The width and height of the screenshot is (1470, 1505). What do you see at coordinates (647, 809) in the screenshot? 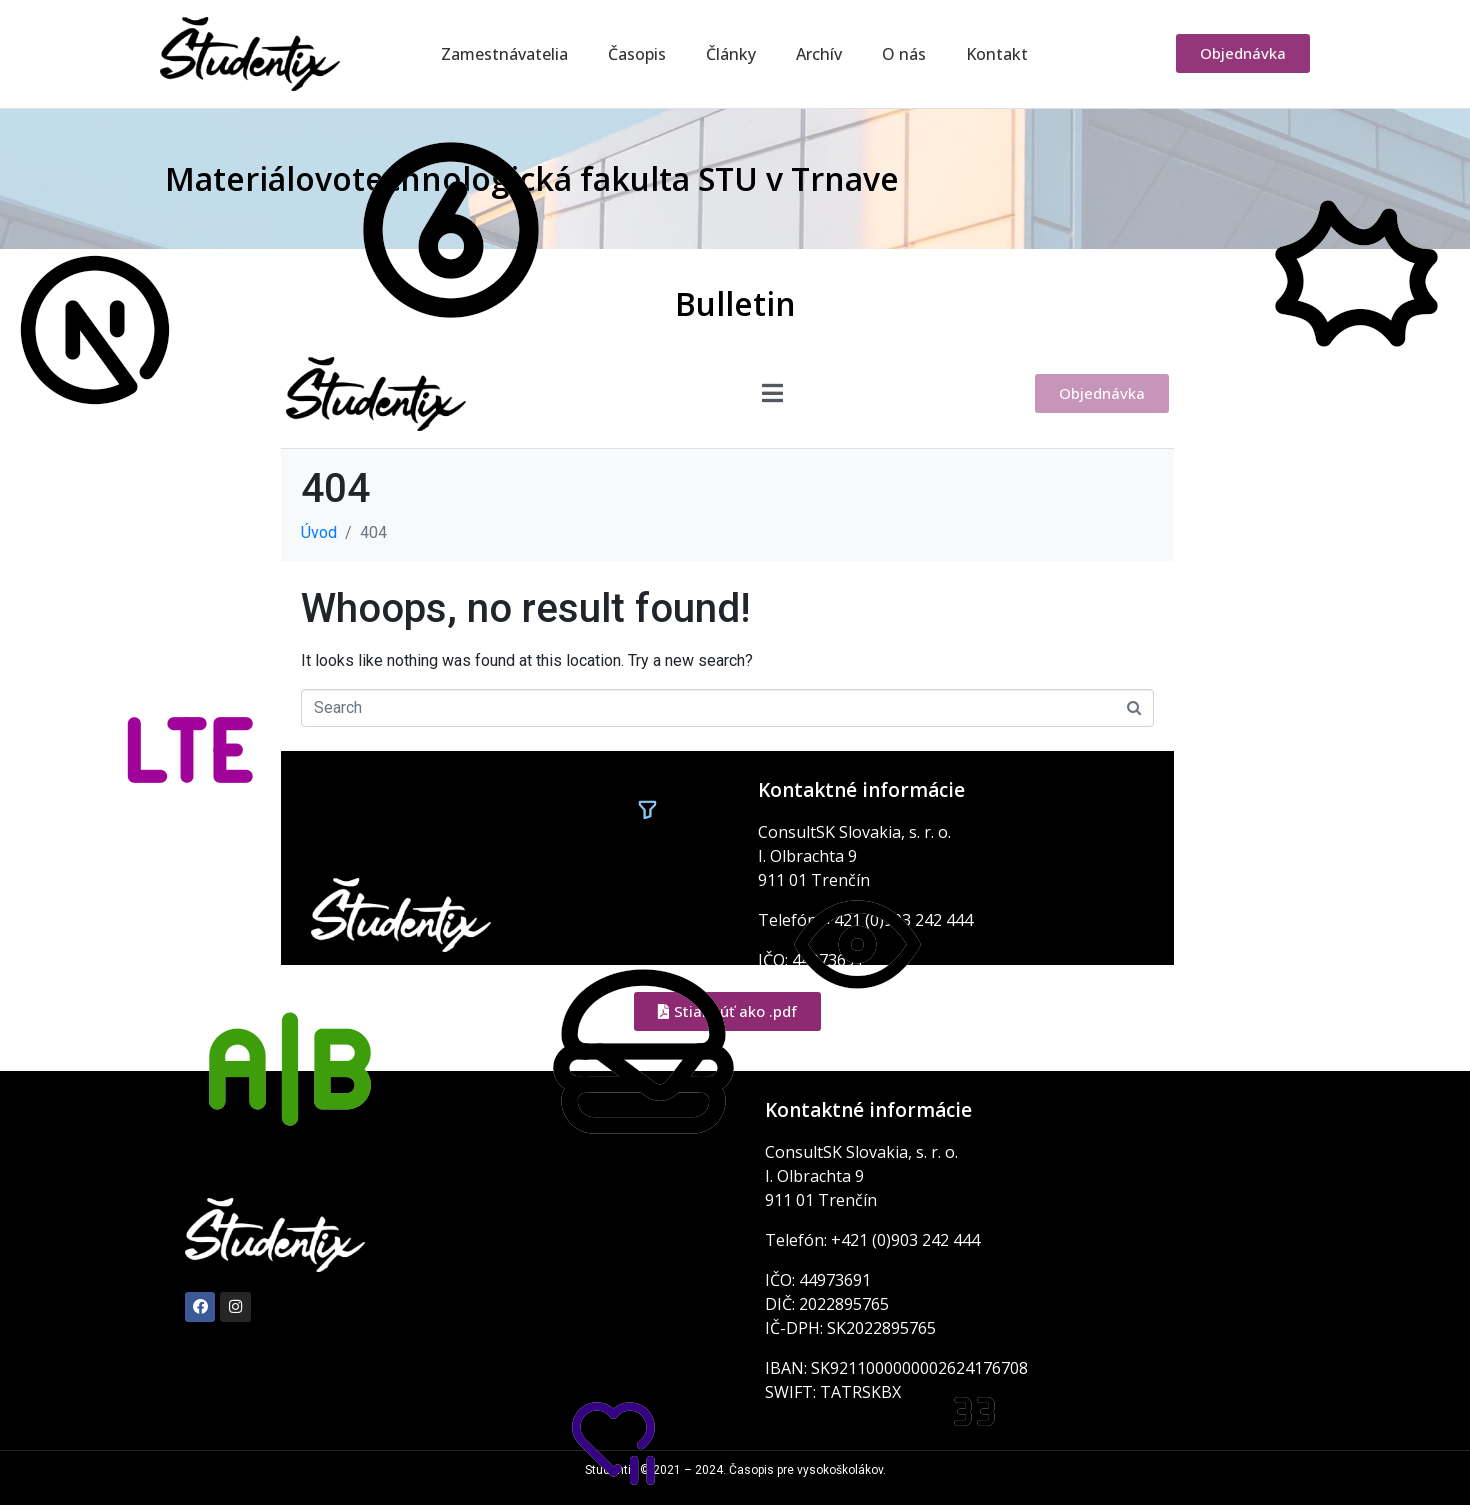
I see `filter or sort content` at bounding box center [647, 809].